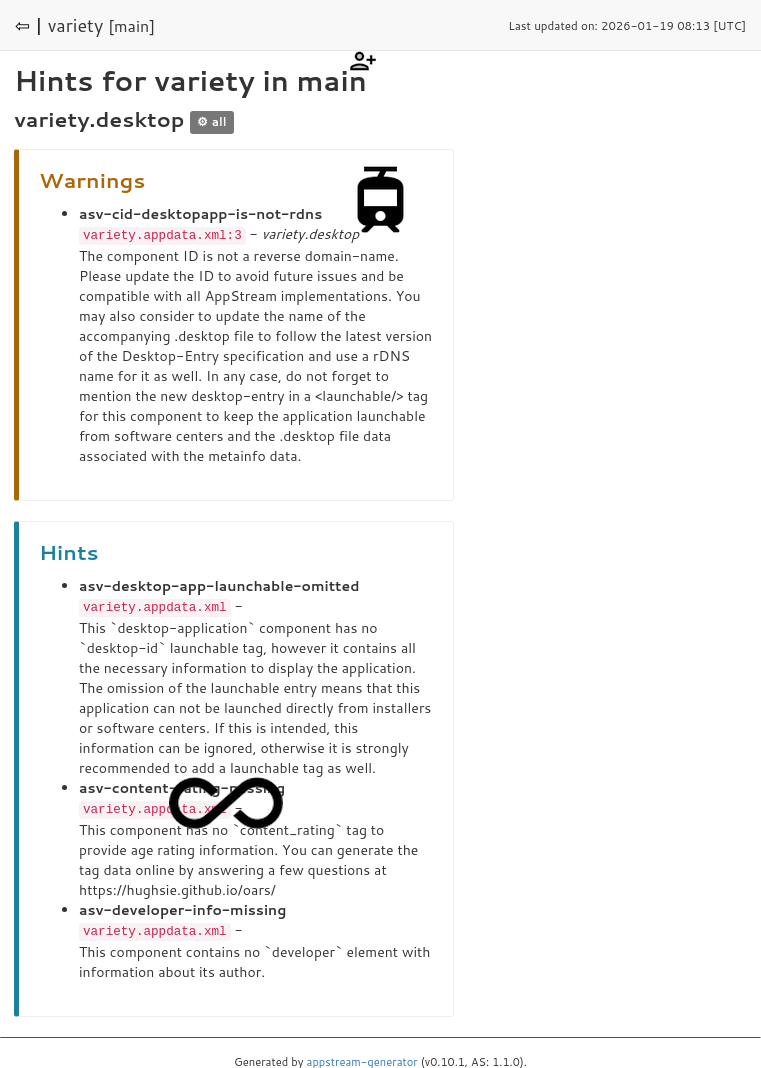 The width and height of the screenshot is (761, 1068). Describe the element at coordinates (363, 61) in the screenshot. I see `add a new contact or friend` at that location.